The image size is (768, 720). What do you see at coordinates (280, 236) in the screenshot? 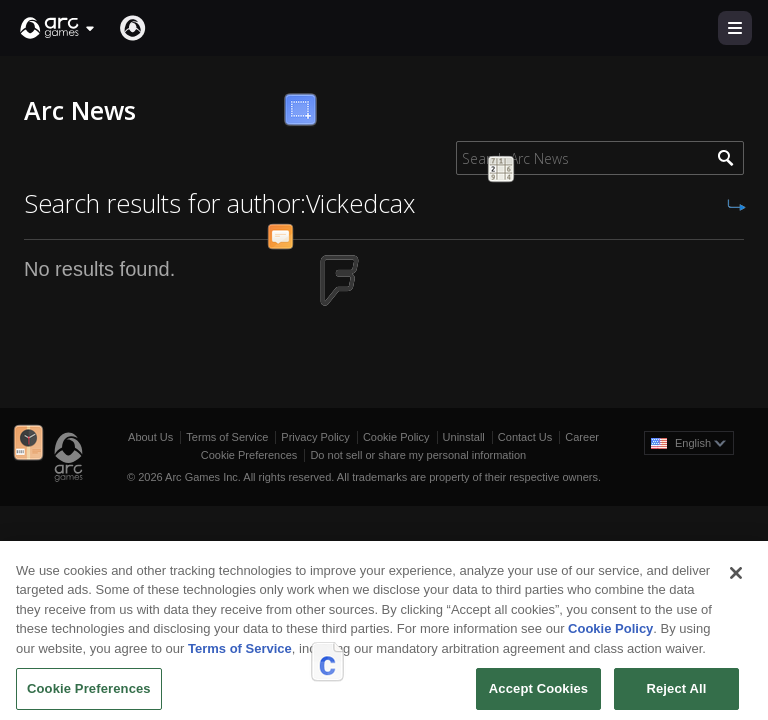
I see `open instant messaging app` at bounding box center [280, 236].